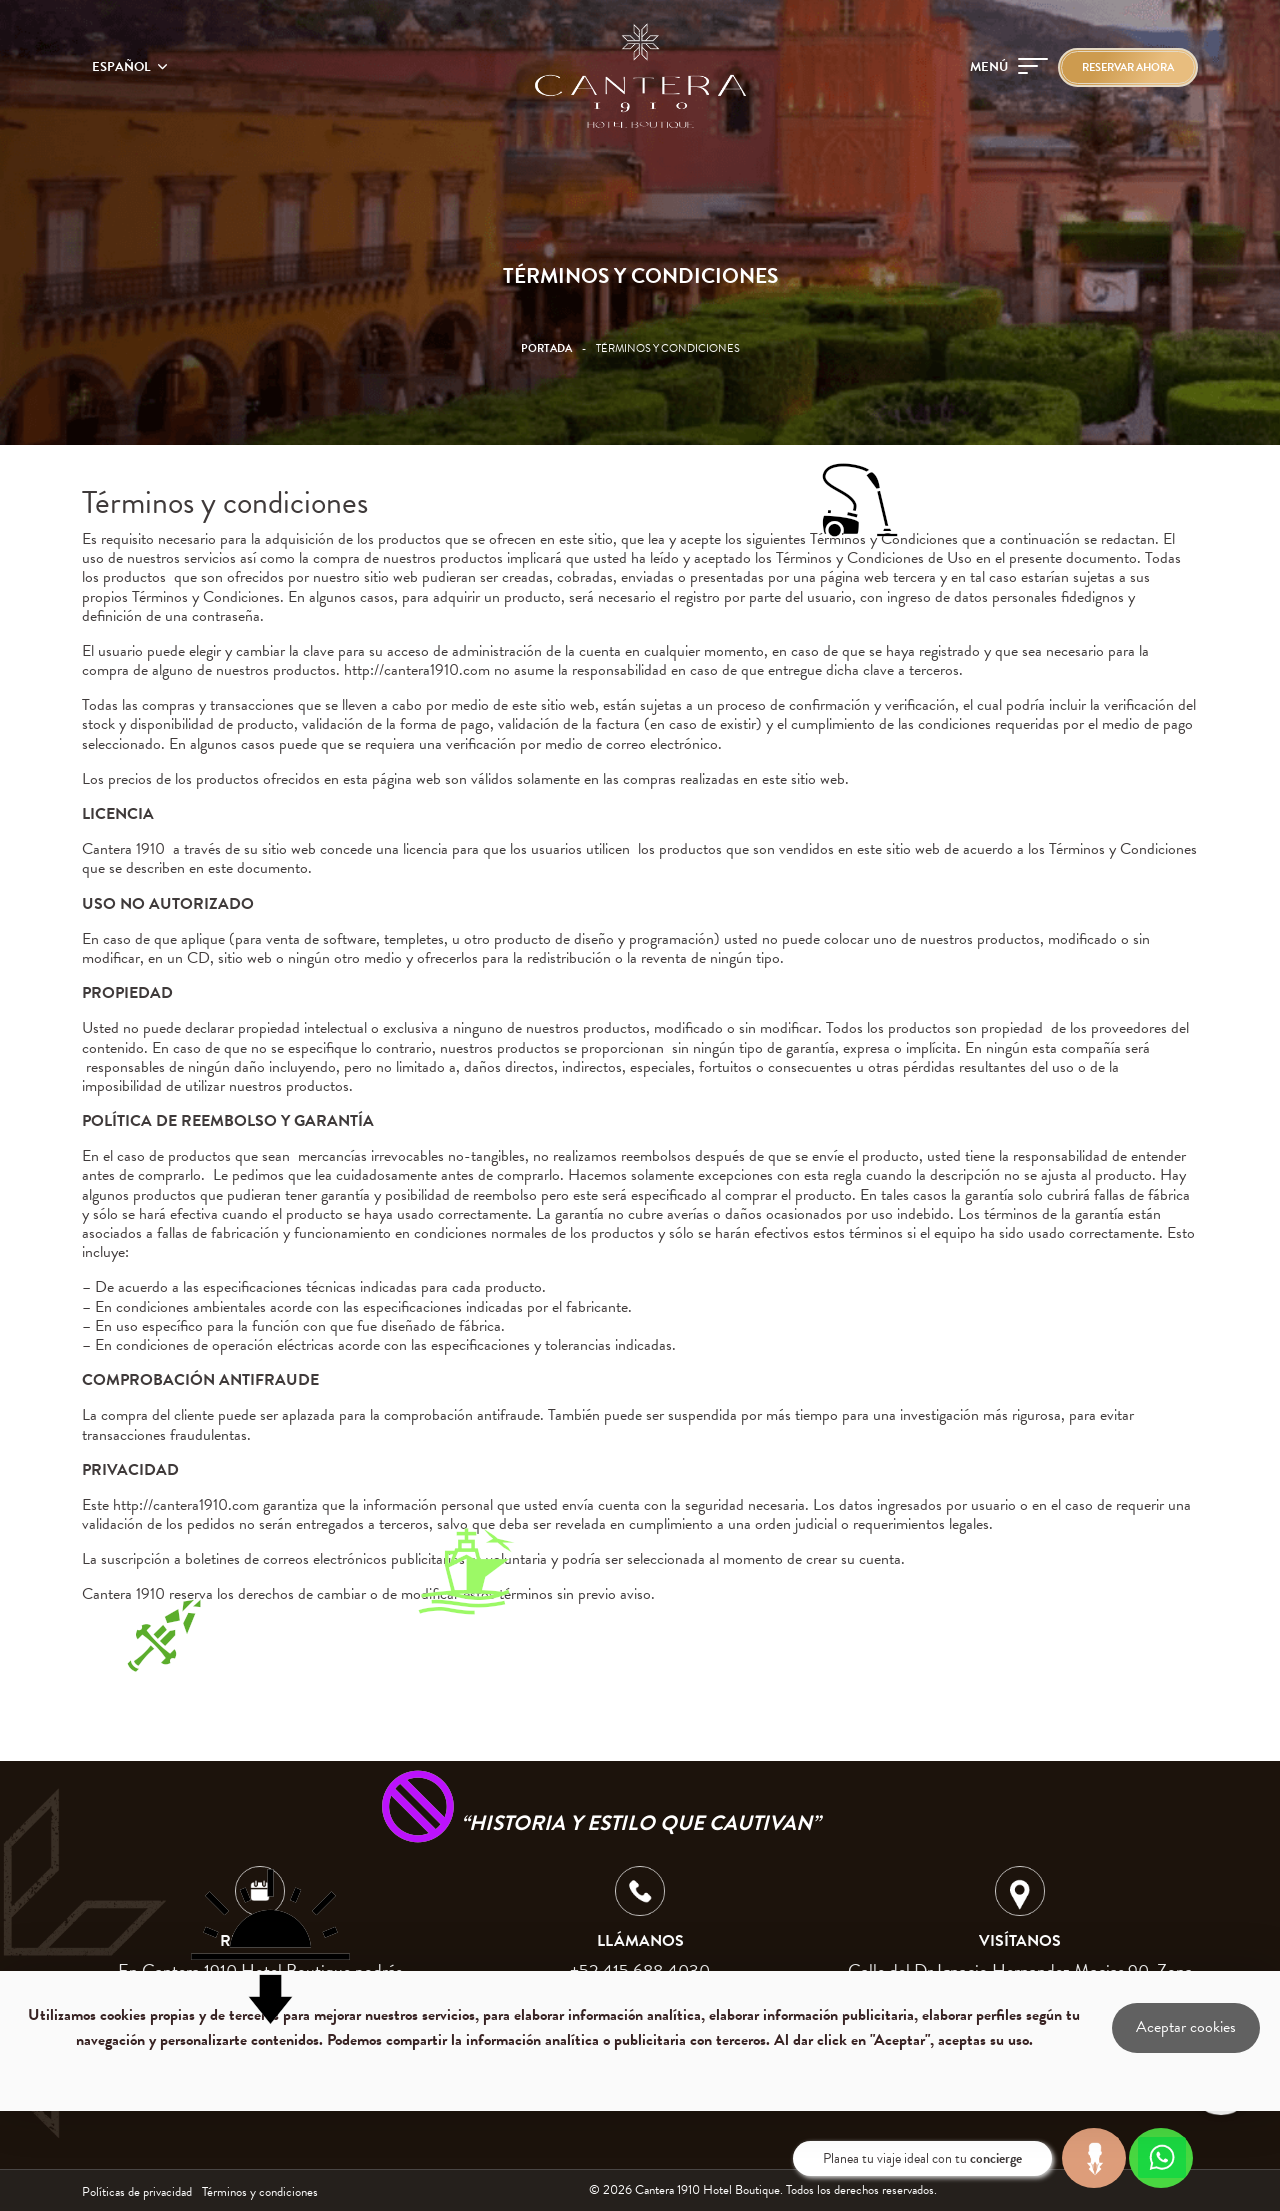 This screenshot has height=2211, width=1280. Describe the element at coordinates (270, 1947) in the screenshot. I see `indicates sunset or evening time period` at that location.